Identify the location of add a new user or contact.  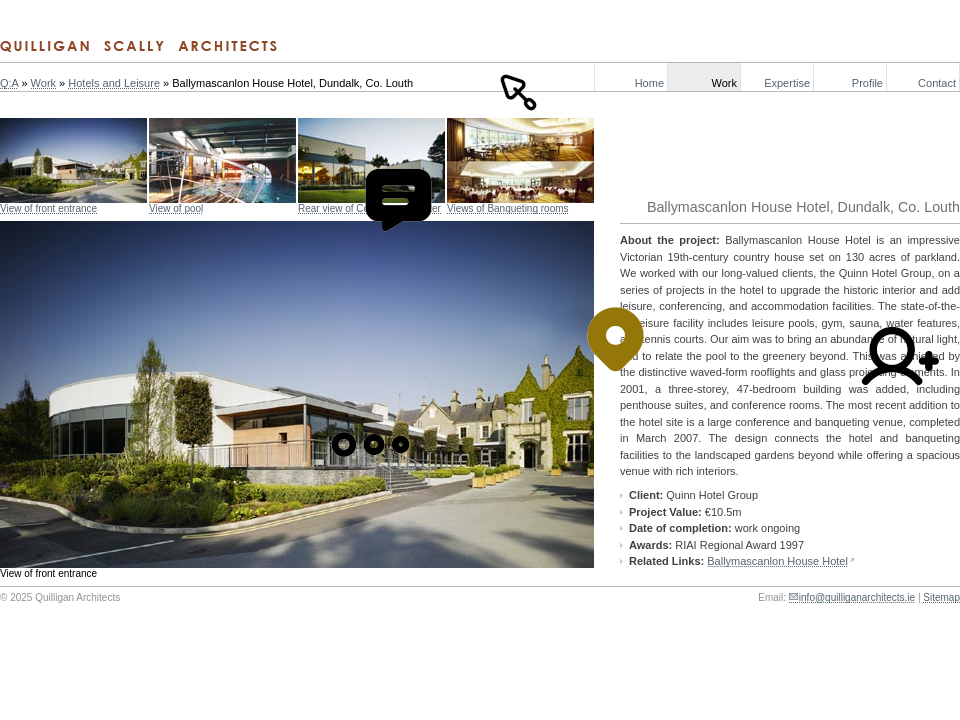
(898, 358).